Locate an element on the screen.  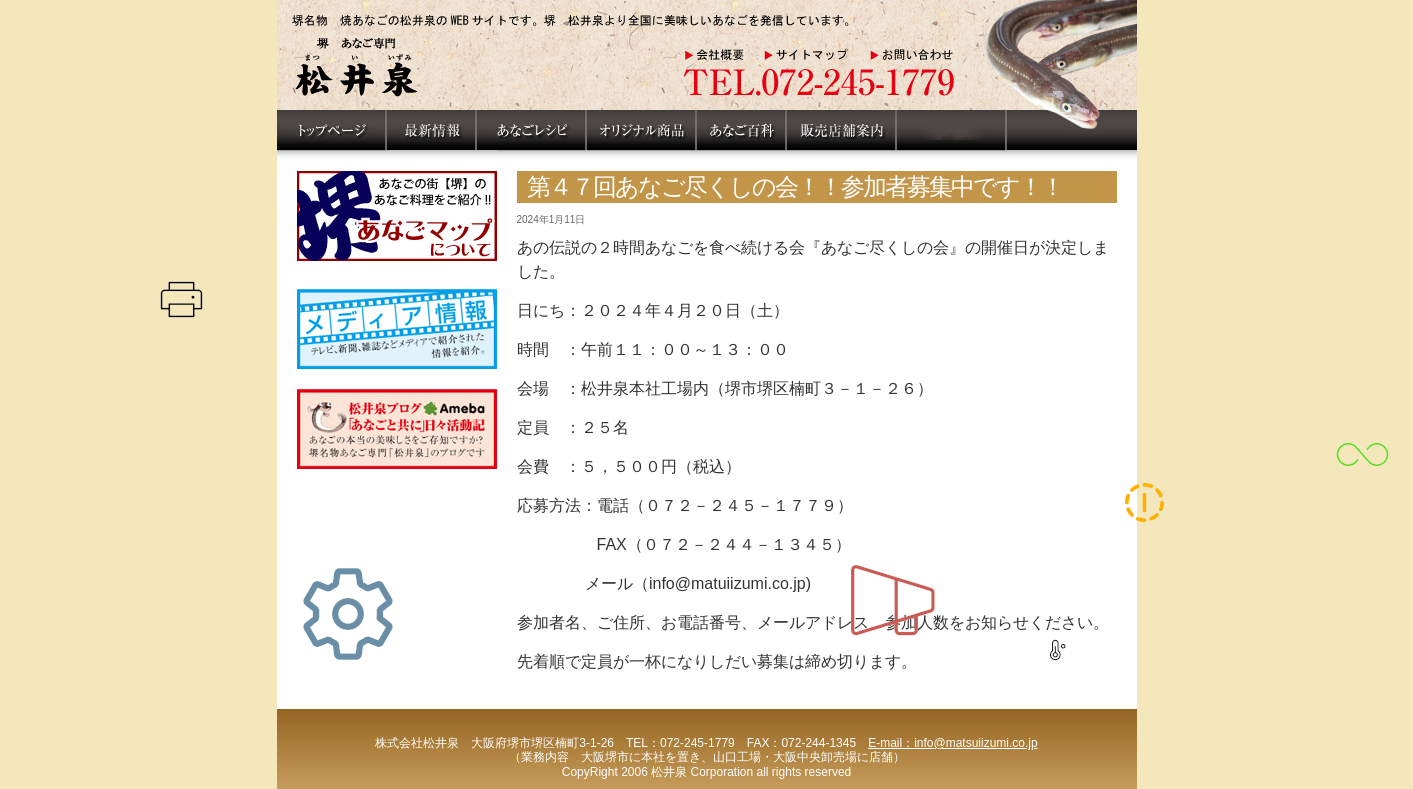
make an announcement is located at coordinates (889, 603).